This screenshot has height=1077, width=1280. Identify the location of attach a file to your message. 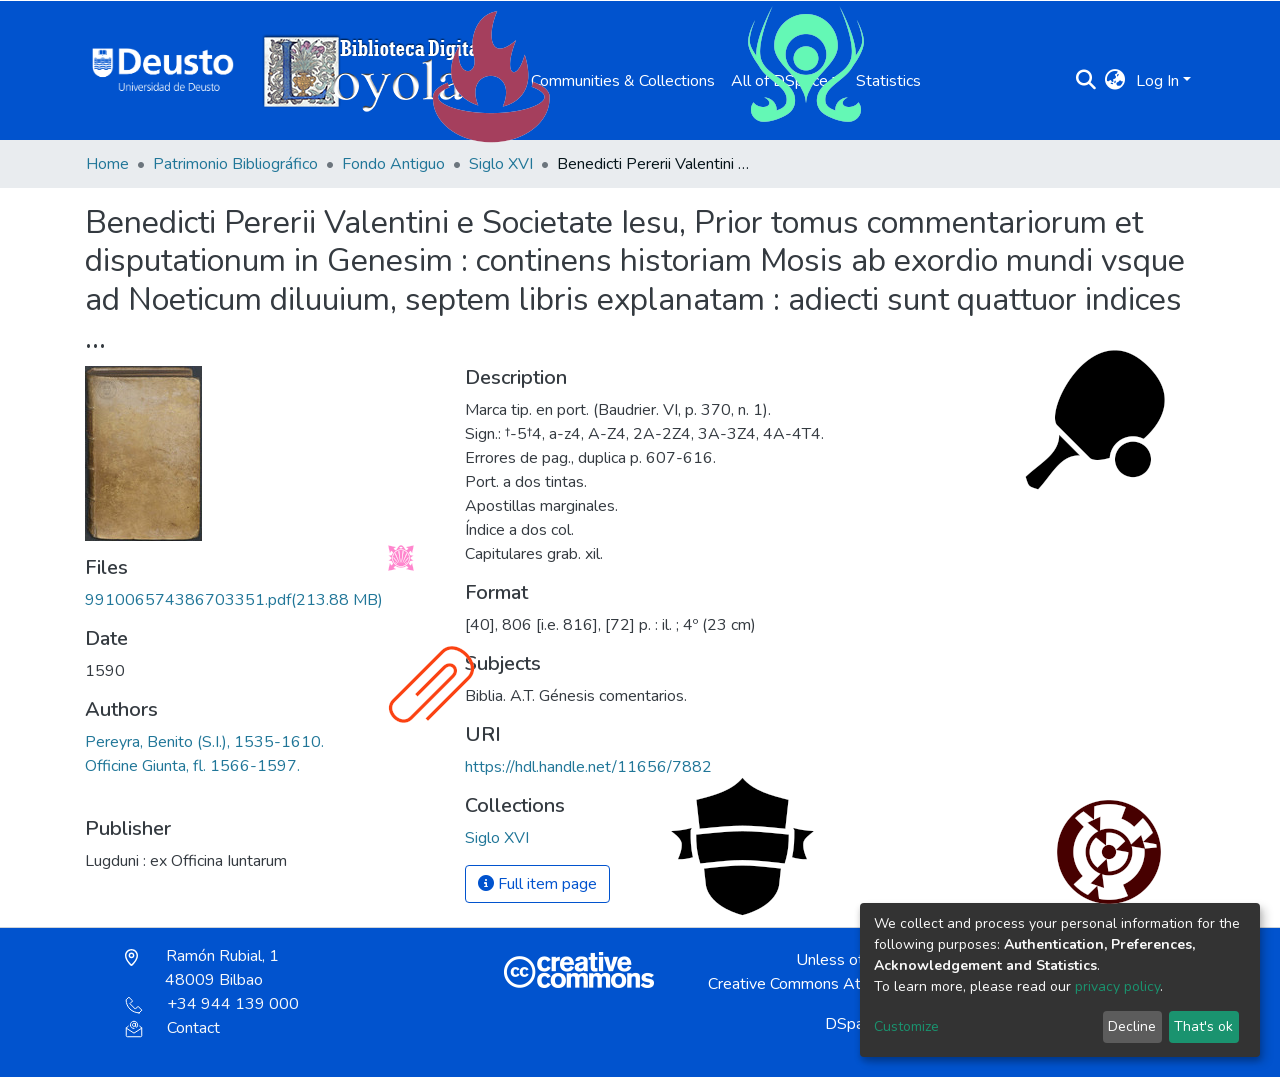
(431, 684).